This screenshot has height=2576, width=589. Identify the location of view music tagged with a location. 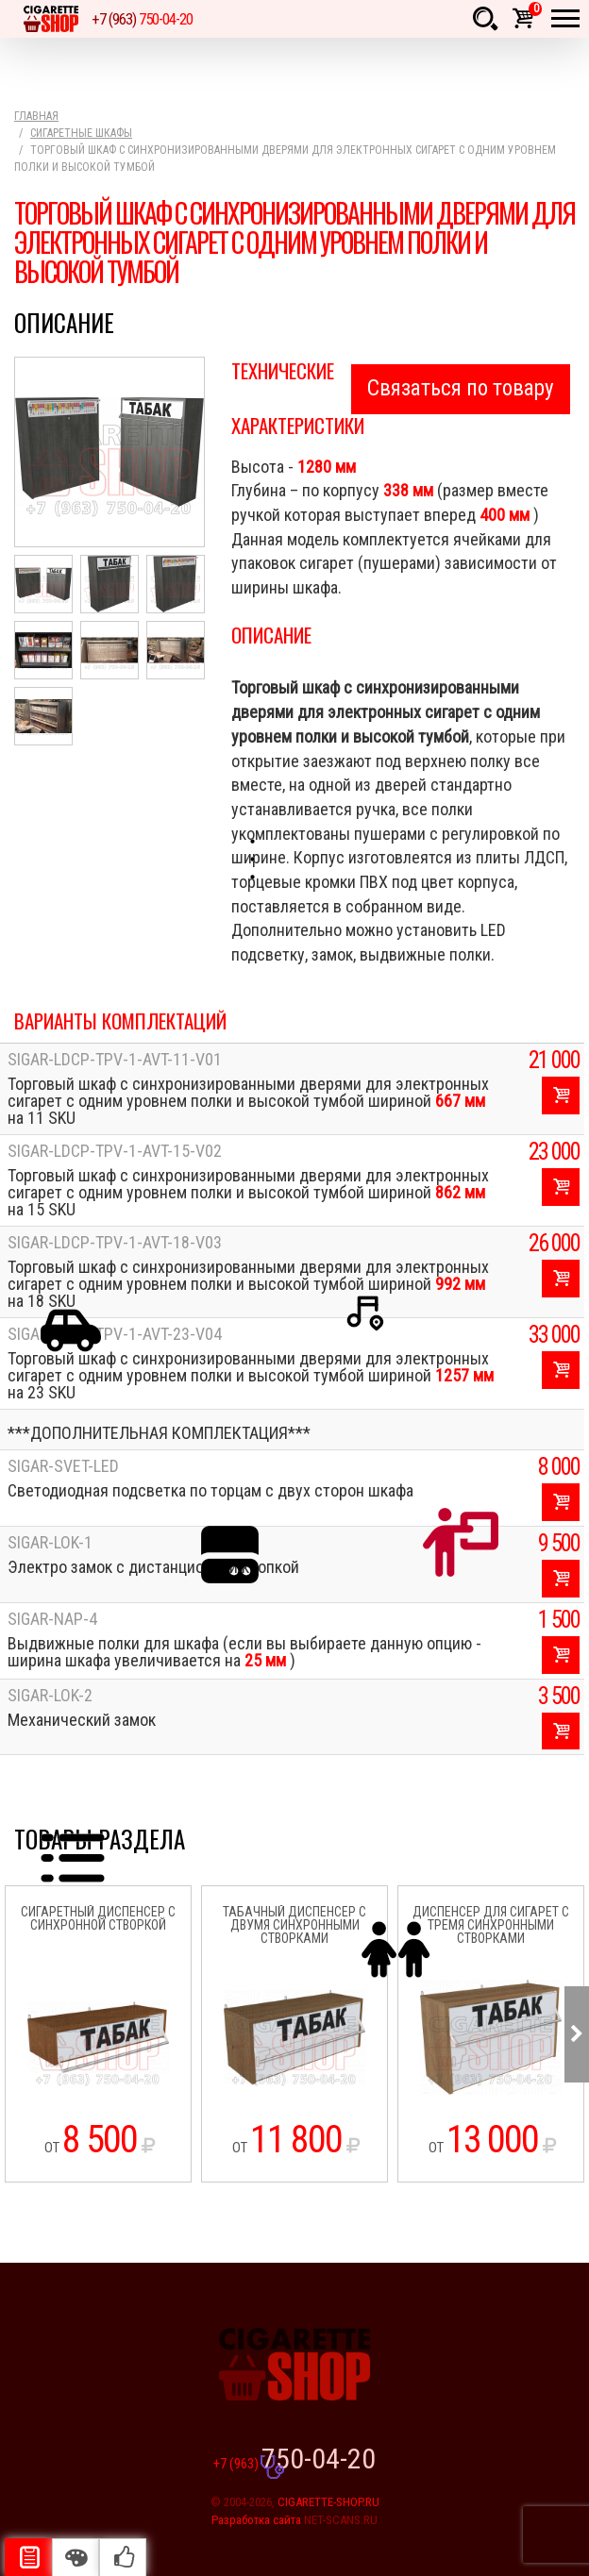
(364, 1312).